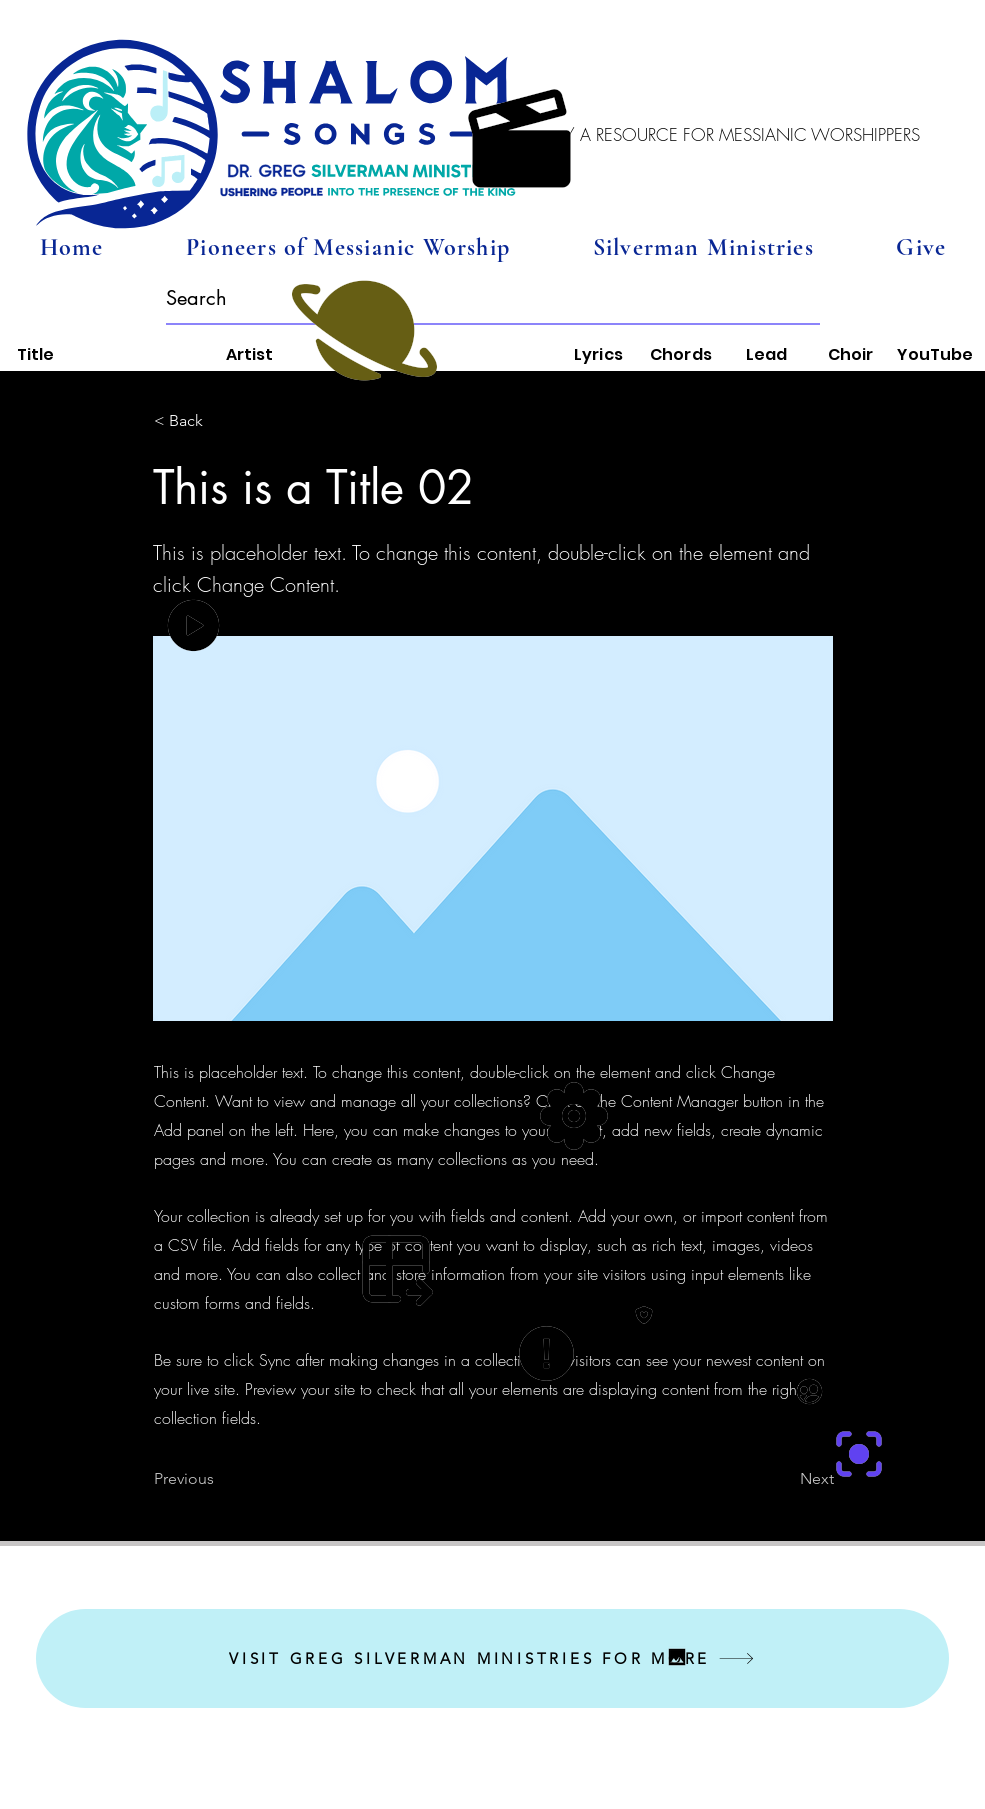 The image size is (985, 1809). What do you see at coordinates (193, 625) in the screenshot?
I see `play media or video content` at bounding box center [193, 625].